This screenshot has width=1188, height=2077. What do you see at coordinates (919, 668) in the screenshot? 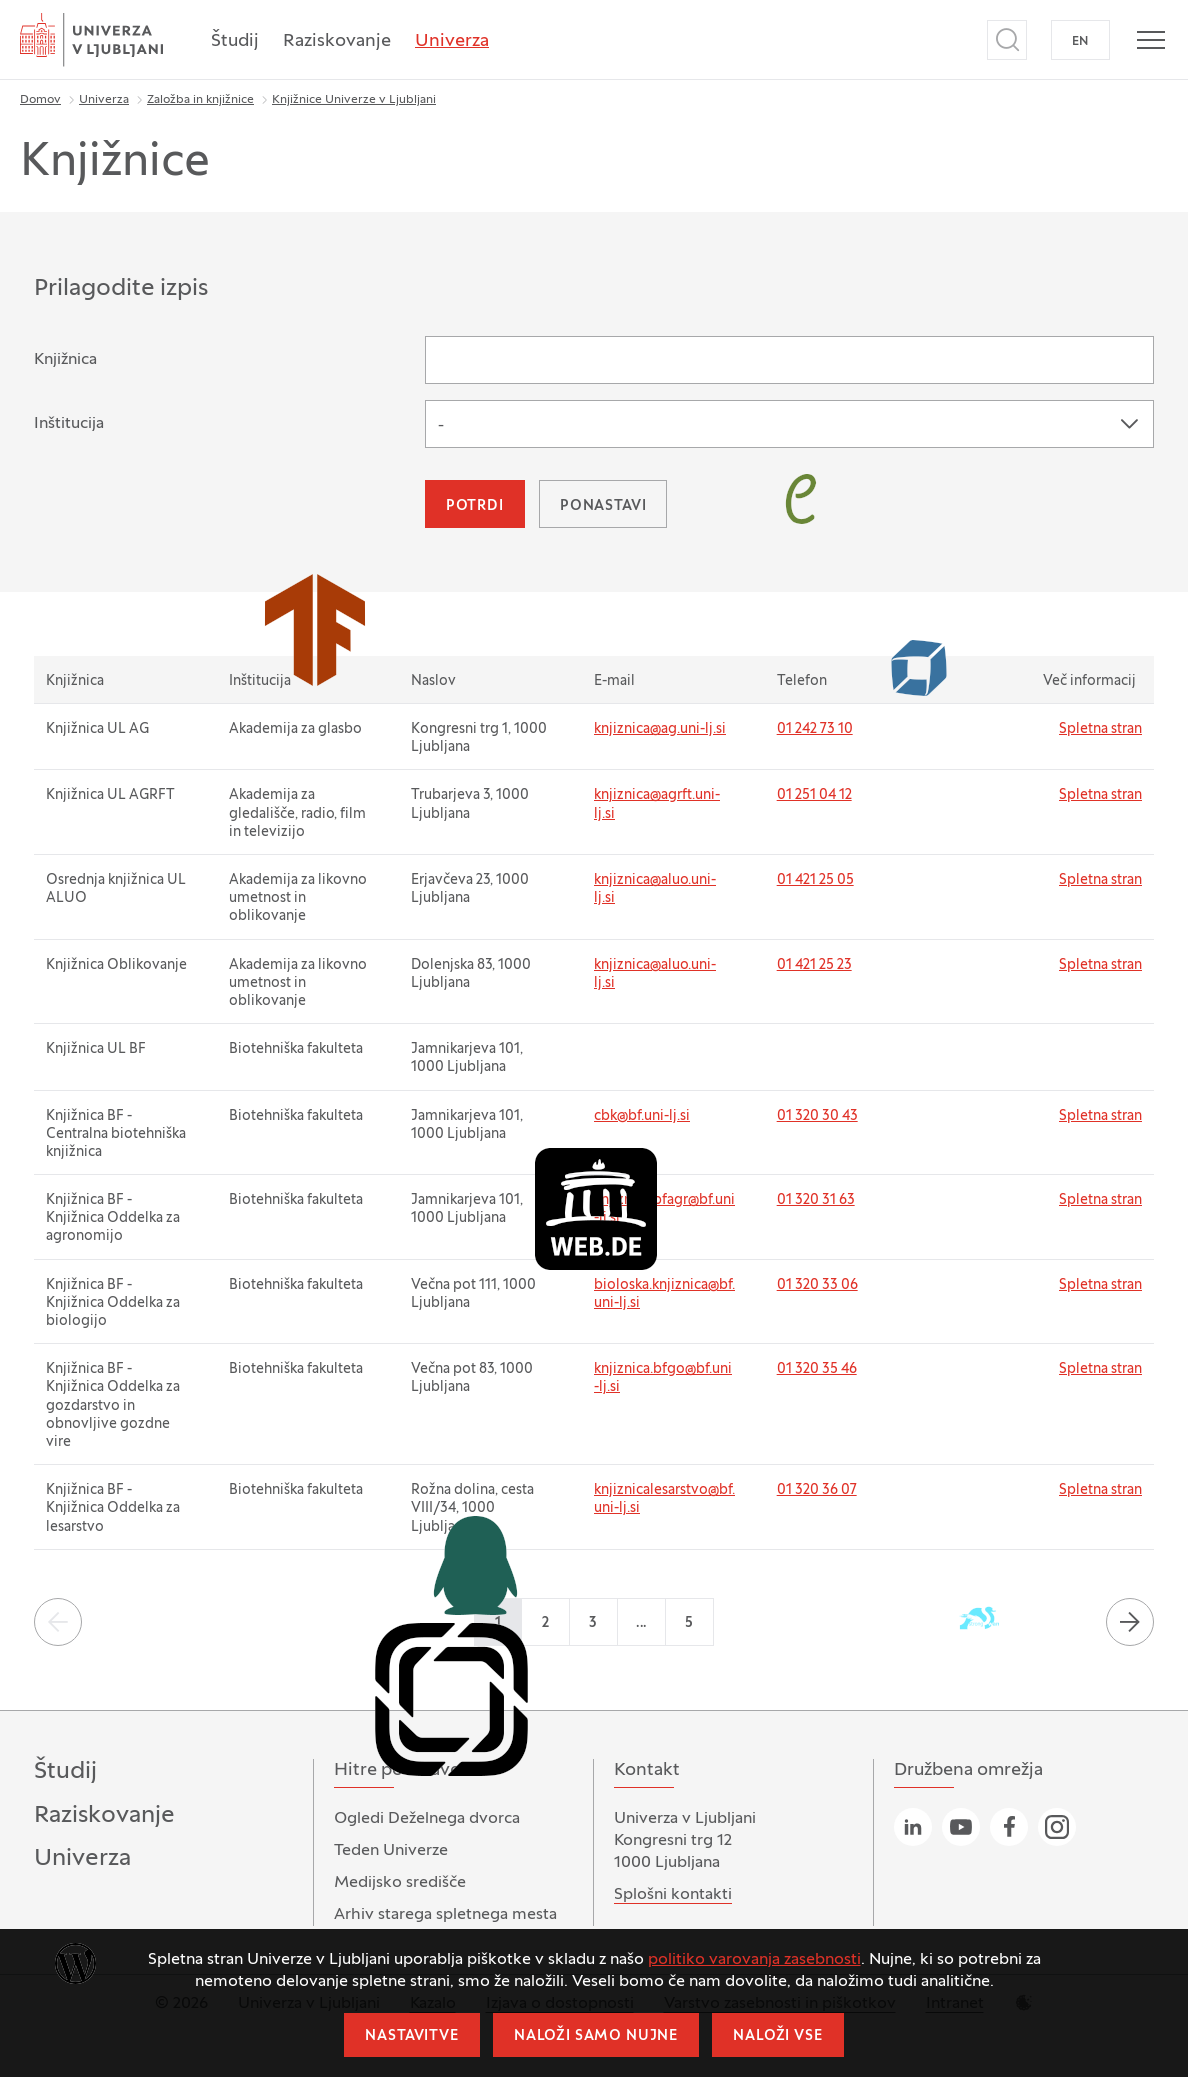
I see `dynatrace application or service integration` at bounding box center [919, 668].